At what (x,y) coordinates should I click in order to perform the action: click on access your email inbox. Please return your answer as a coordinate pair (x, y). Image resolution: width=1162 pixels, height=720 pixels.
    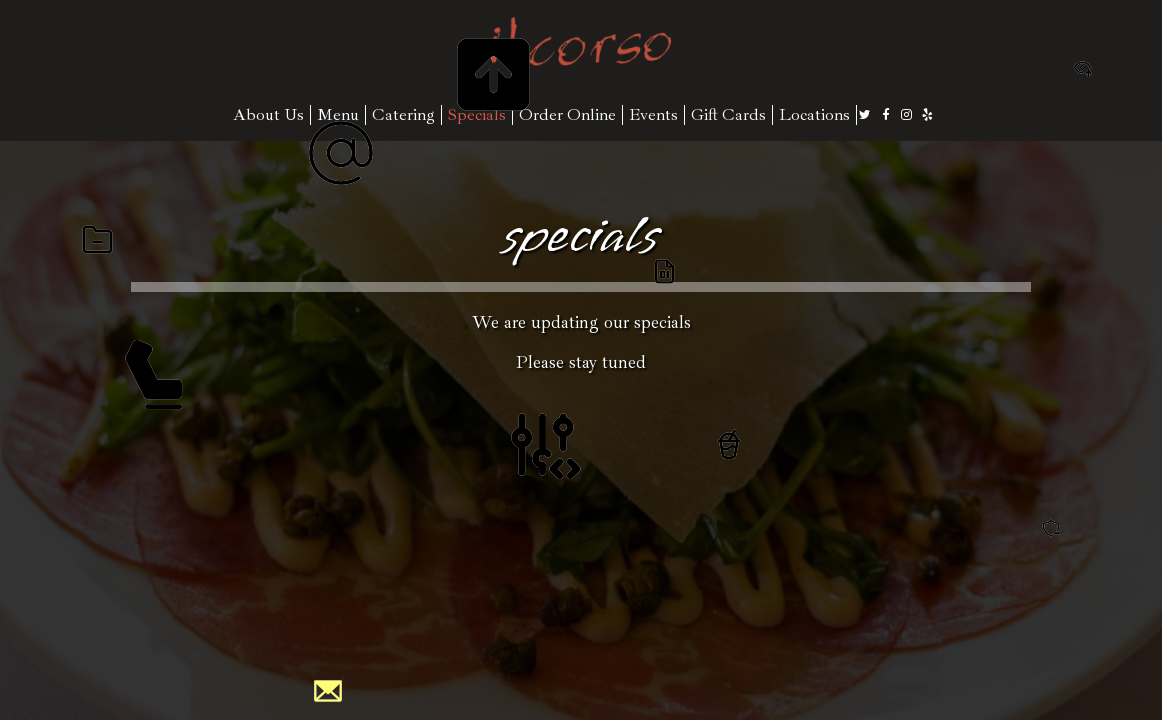
    Looking at the image, I should click on (328, 691).